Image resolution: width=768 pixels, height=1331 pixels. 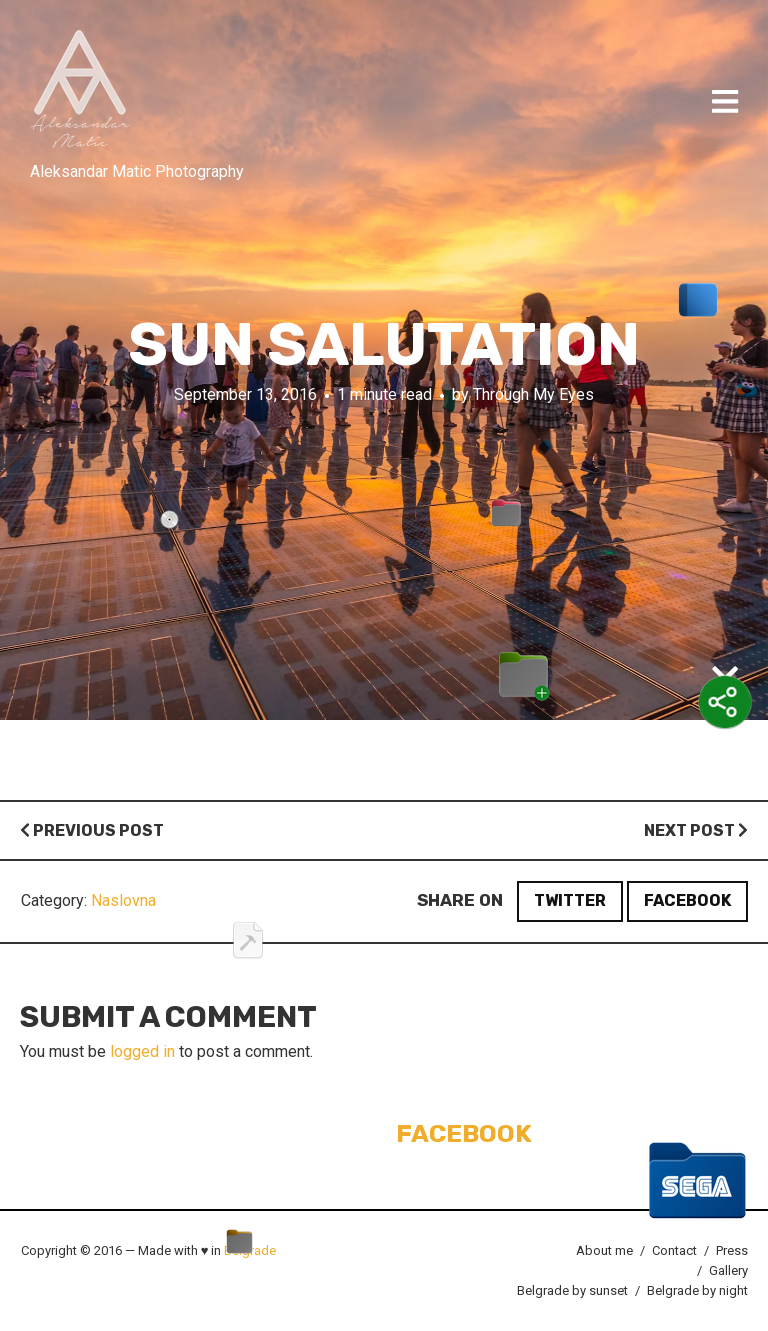 What do you see at coordinates (697, 1183) in the screenshot?
I see `open folder containing sega games or files` at bounding box center [697, 1183].